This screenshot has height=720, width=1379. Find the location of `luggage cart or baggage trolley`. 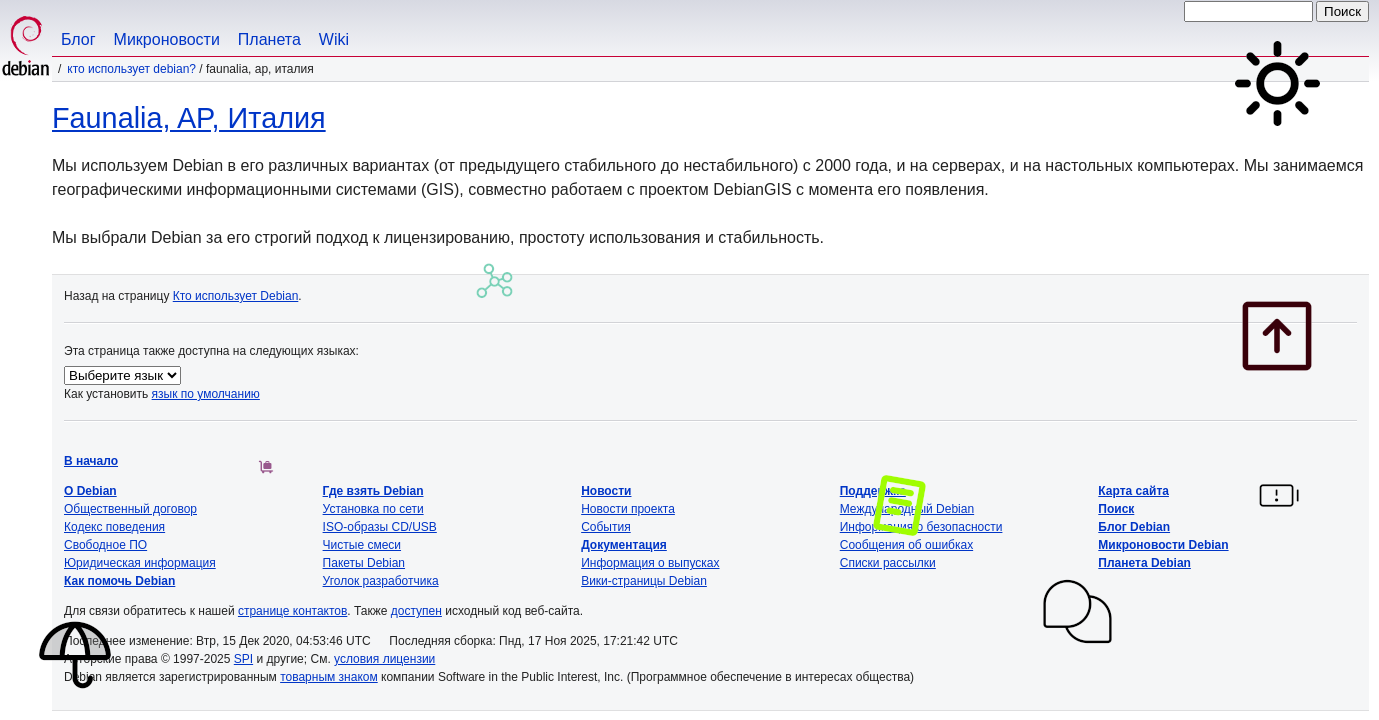

luggage cart or baggage trolley is located at coordinates (266, 467).